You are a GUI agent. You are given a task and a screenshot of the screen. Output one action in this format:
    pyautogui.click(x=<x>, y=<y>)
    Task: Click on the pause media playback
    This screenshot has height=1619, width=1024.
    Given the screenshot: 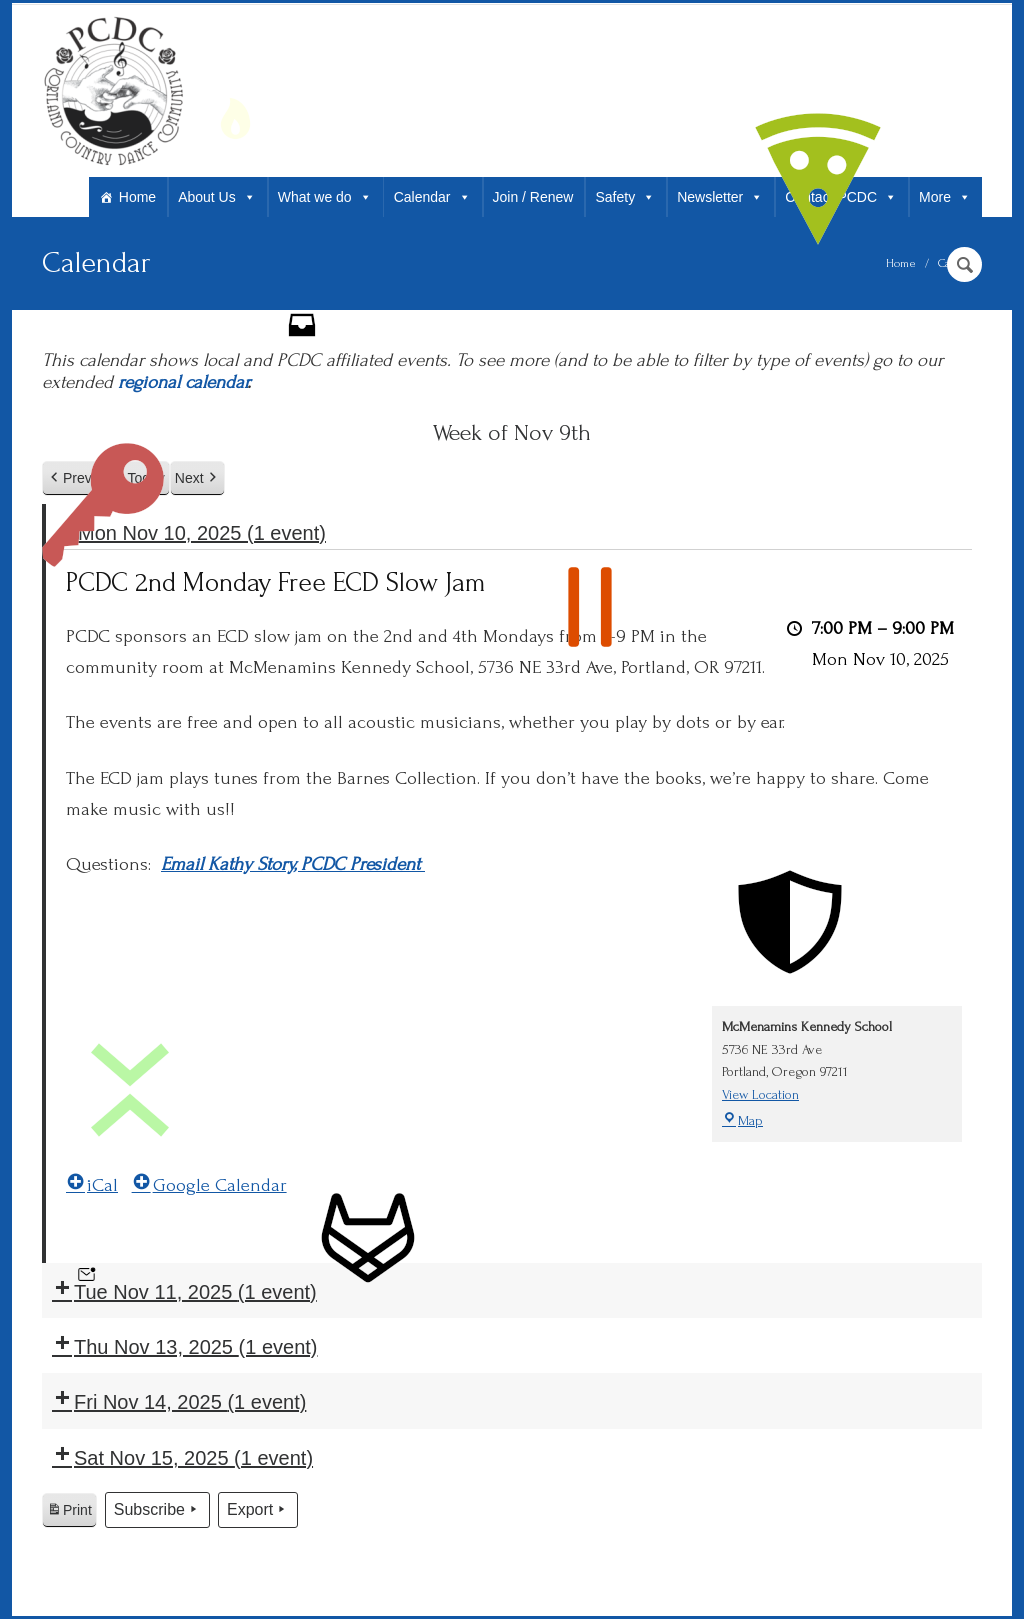 What is the action you would take?
    pyautogui.click(x=590, y=607)
    